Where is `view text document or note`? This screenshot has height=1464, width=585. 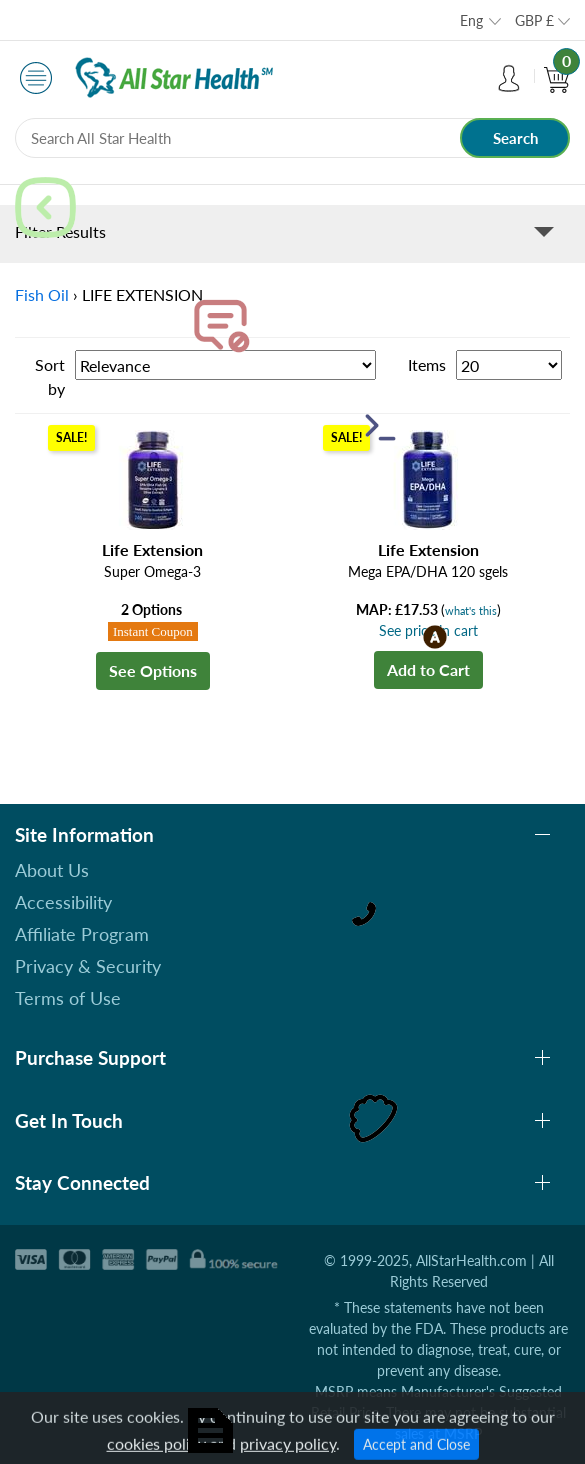
view text document or note is located at coordinates (210, 1430).